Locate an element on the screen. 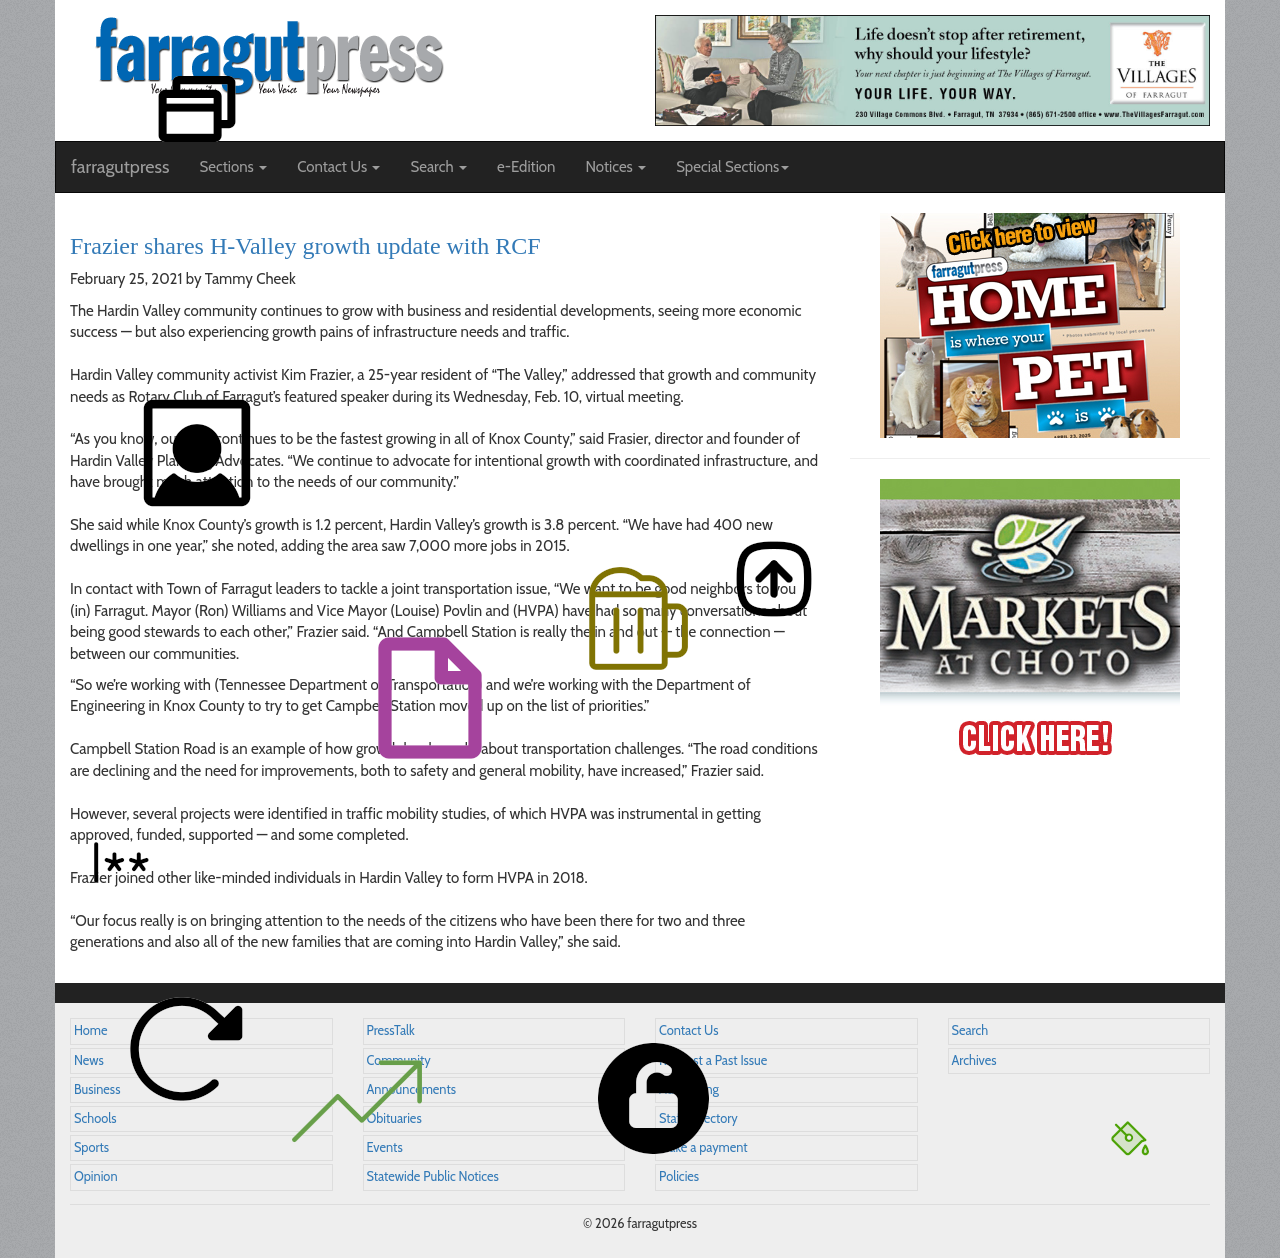  refresh or reload the current page is located at coordinates (182, 1049).